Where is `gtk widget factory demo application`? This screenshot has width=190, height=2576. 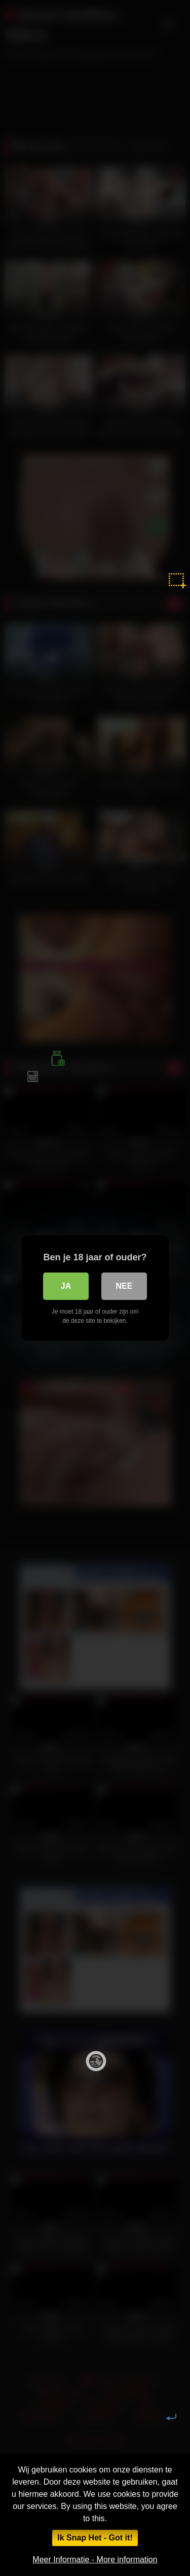
gtk widget factory demo application is located at coordinates (32, 1076).